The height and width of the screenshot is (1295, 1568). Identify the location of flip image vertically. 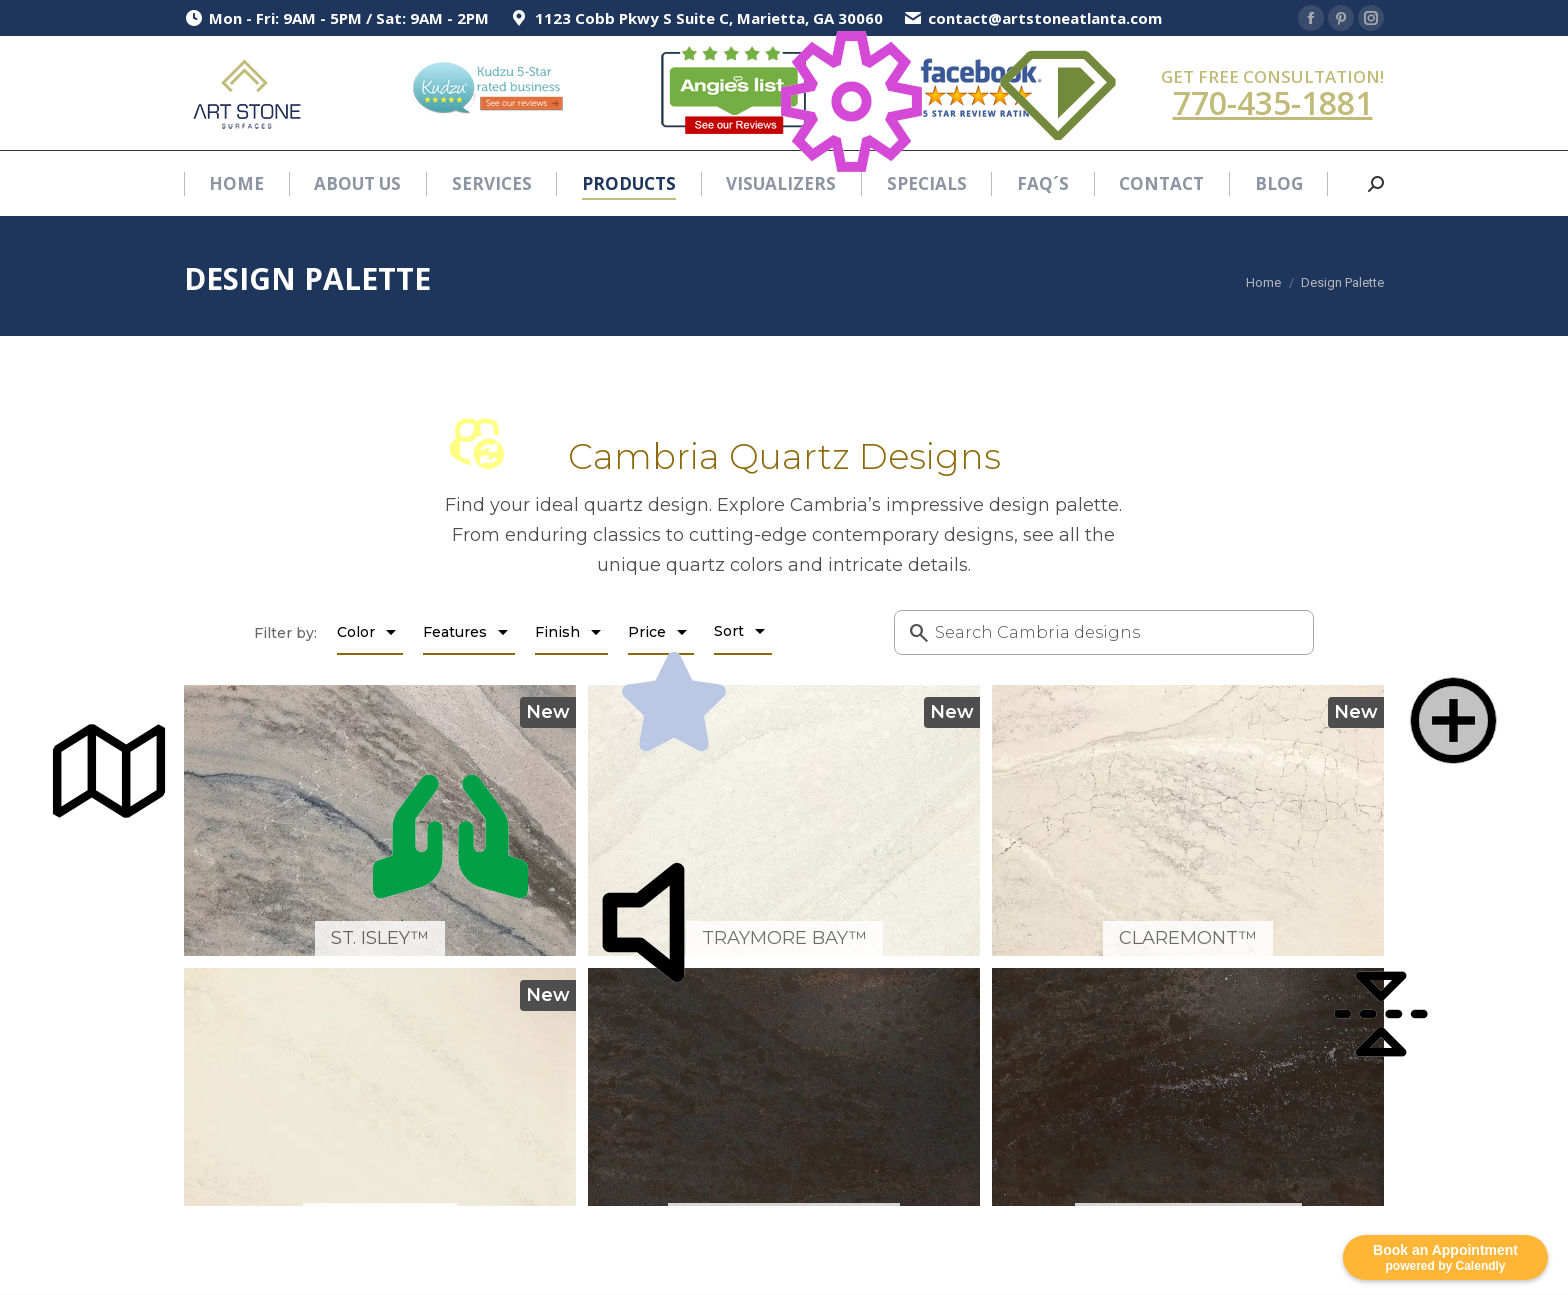
(1381, 1014).